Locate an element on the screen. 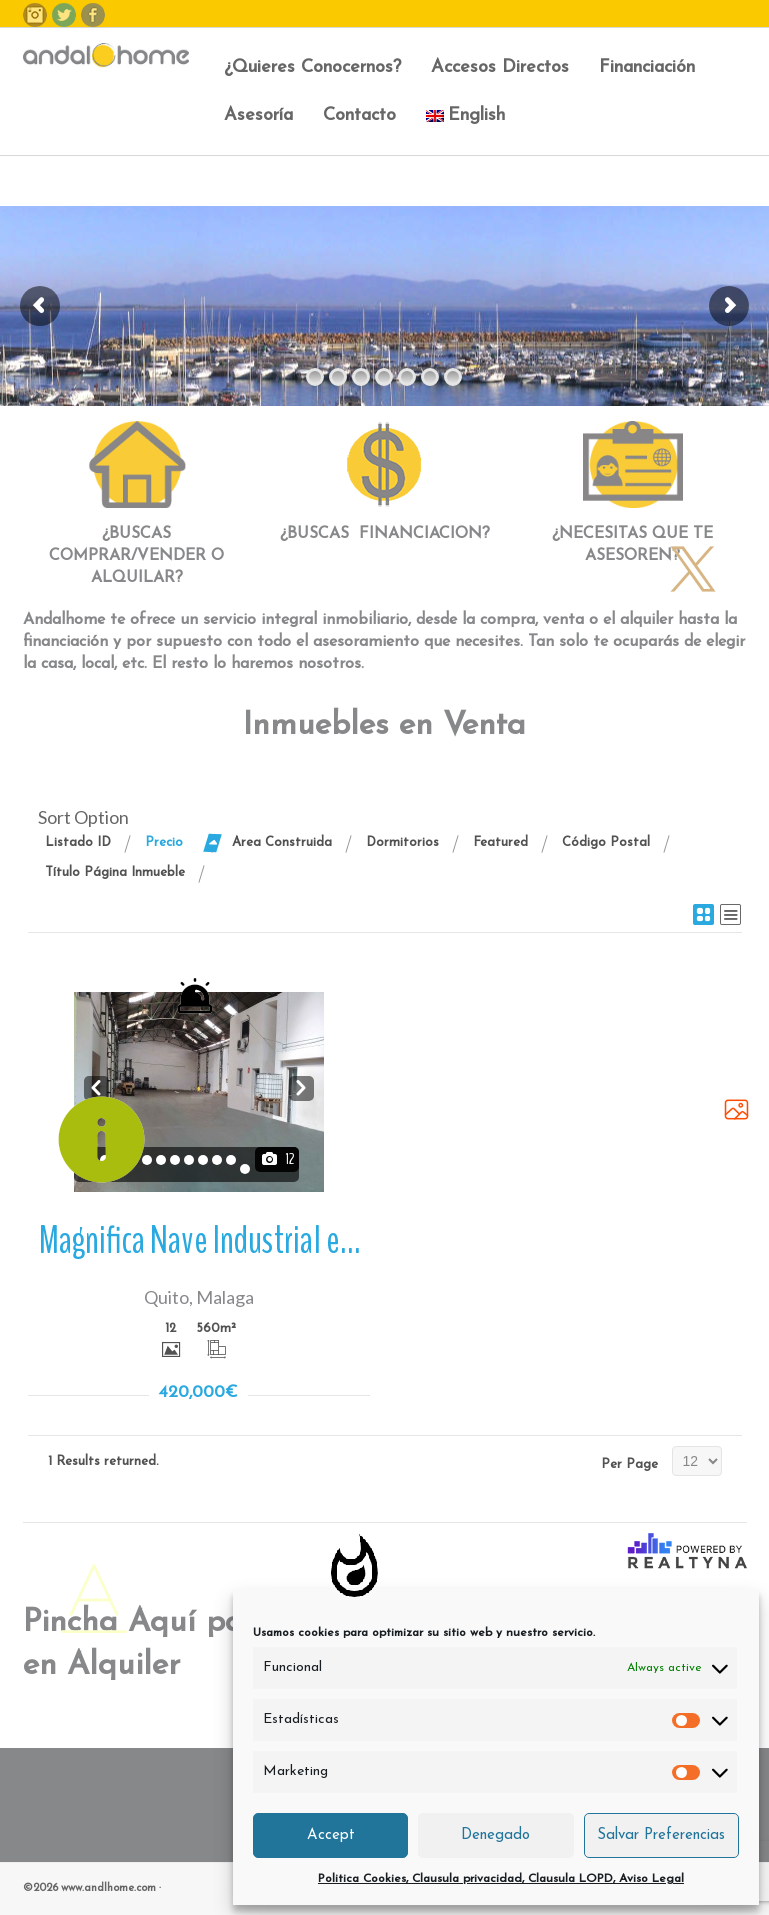 The height and width of the screenshot is (1915, 769). view more information or details is located at coordinates (101, 1139).